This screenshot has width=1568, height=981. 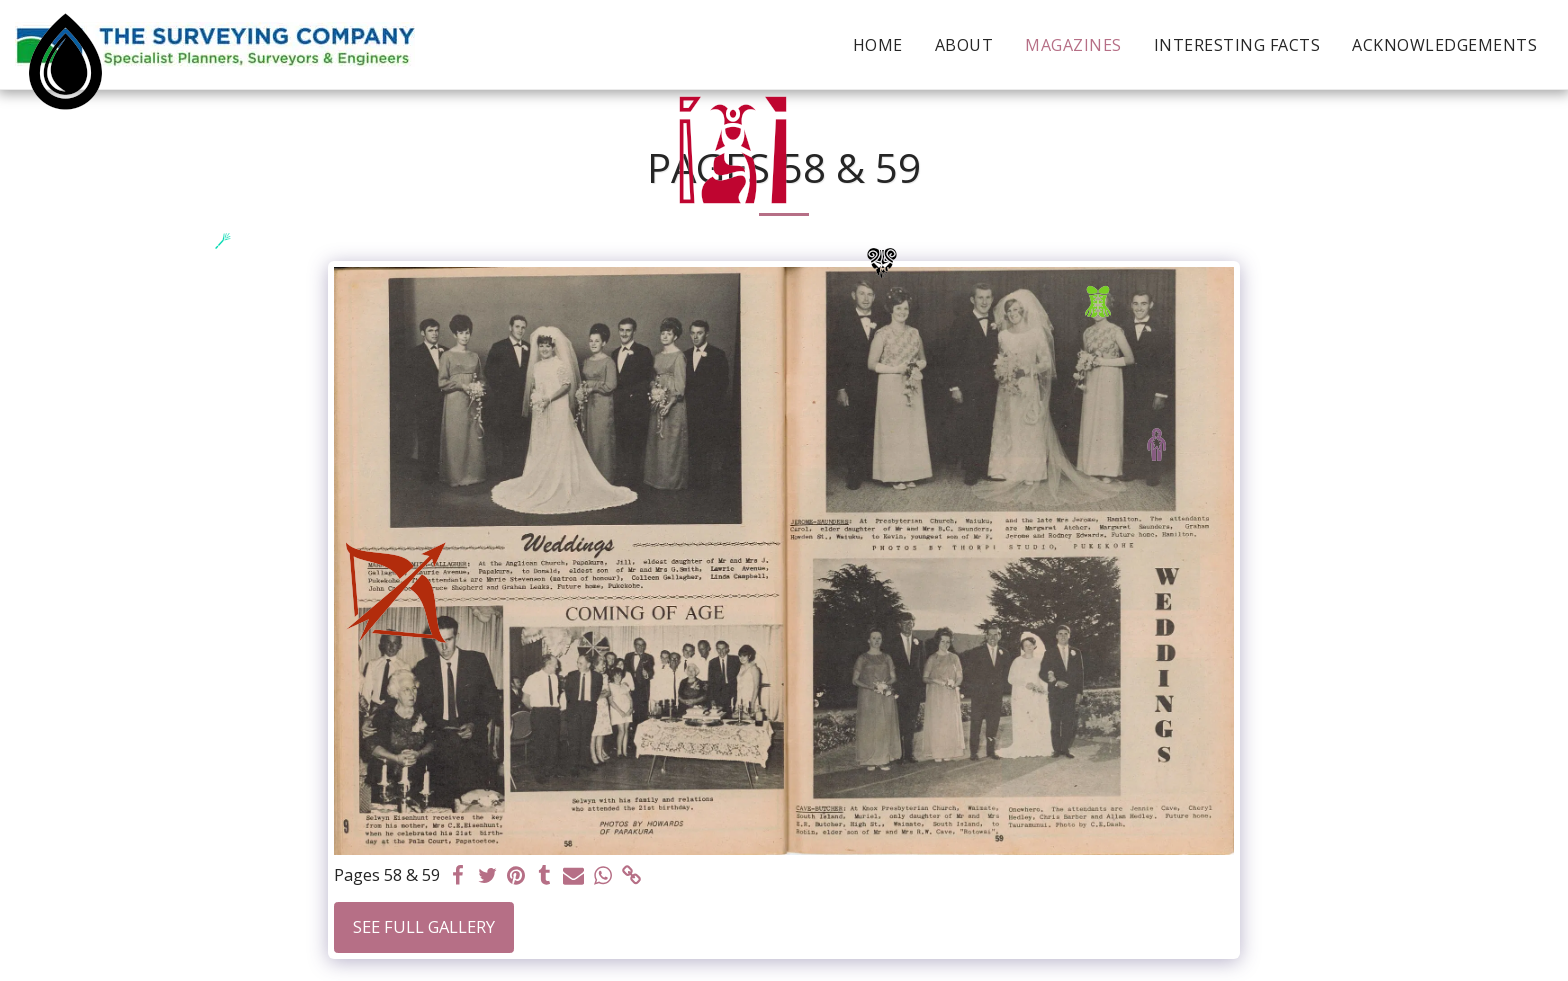 What do you see at coordinates (882, 263) in the screenshot?
I see `select a guitar pick or musical accessory` at bounding box center [882, 263].